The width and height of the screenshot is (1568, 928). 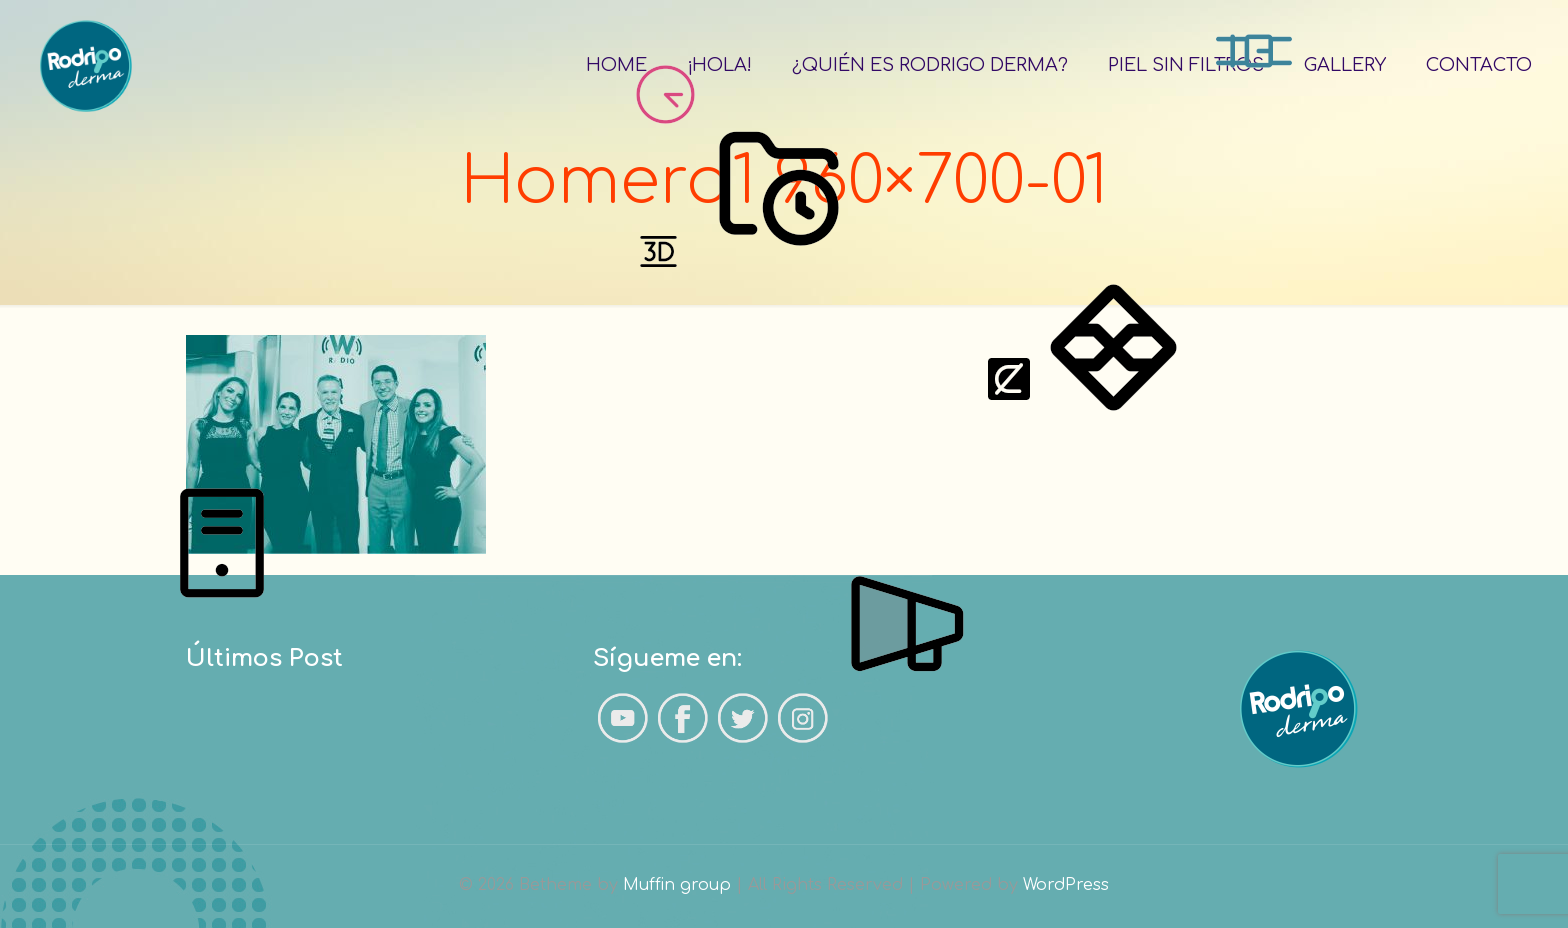 I want to click on access server or desktop computer settings, so click(x=222, y=543).